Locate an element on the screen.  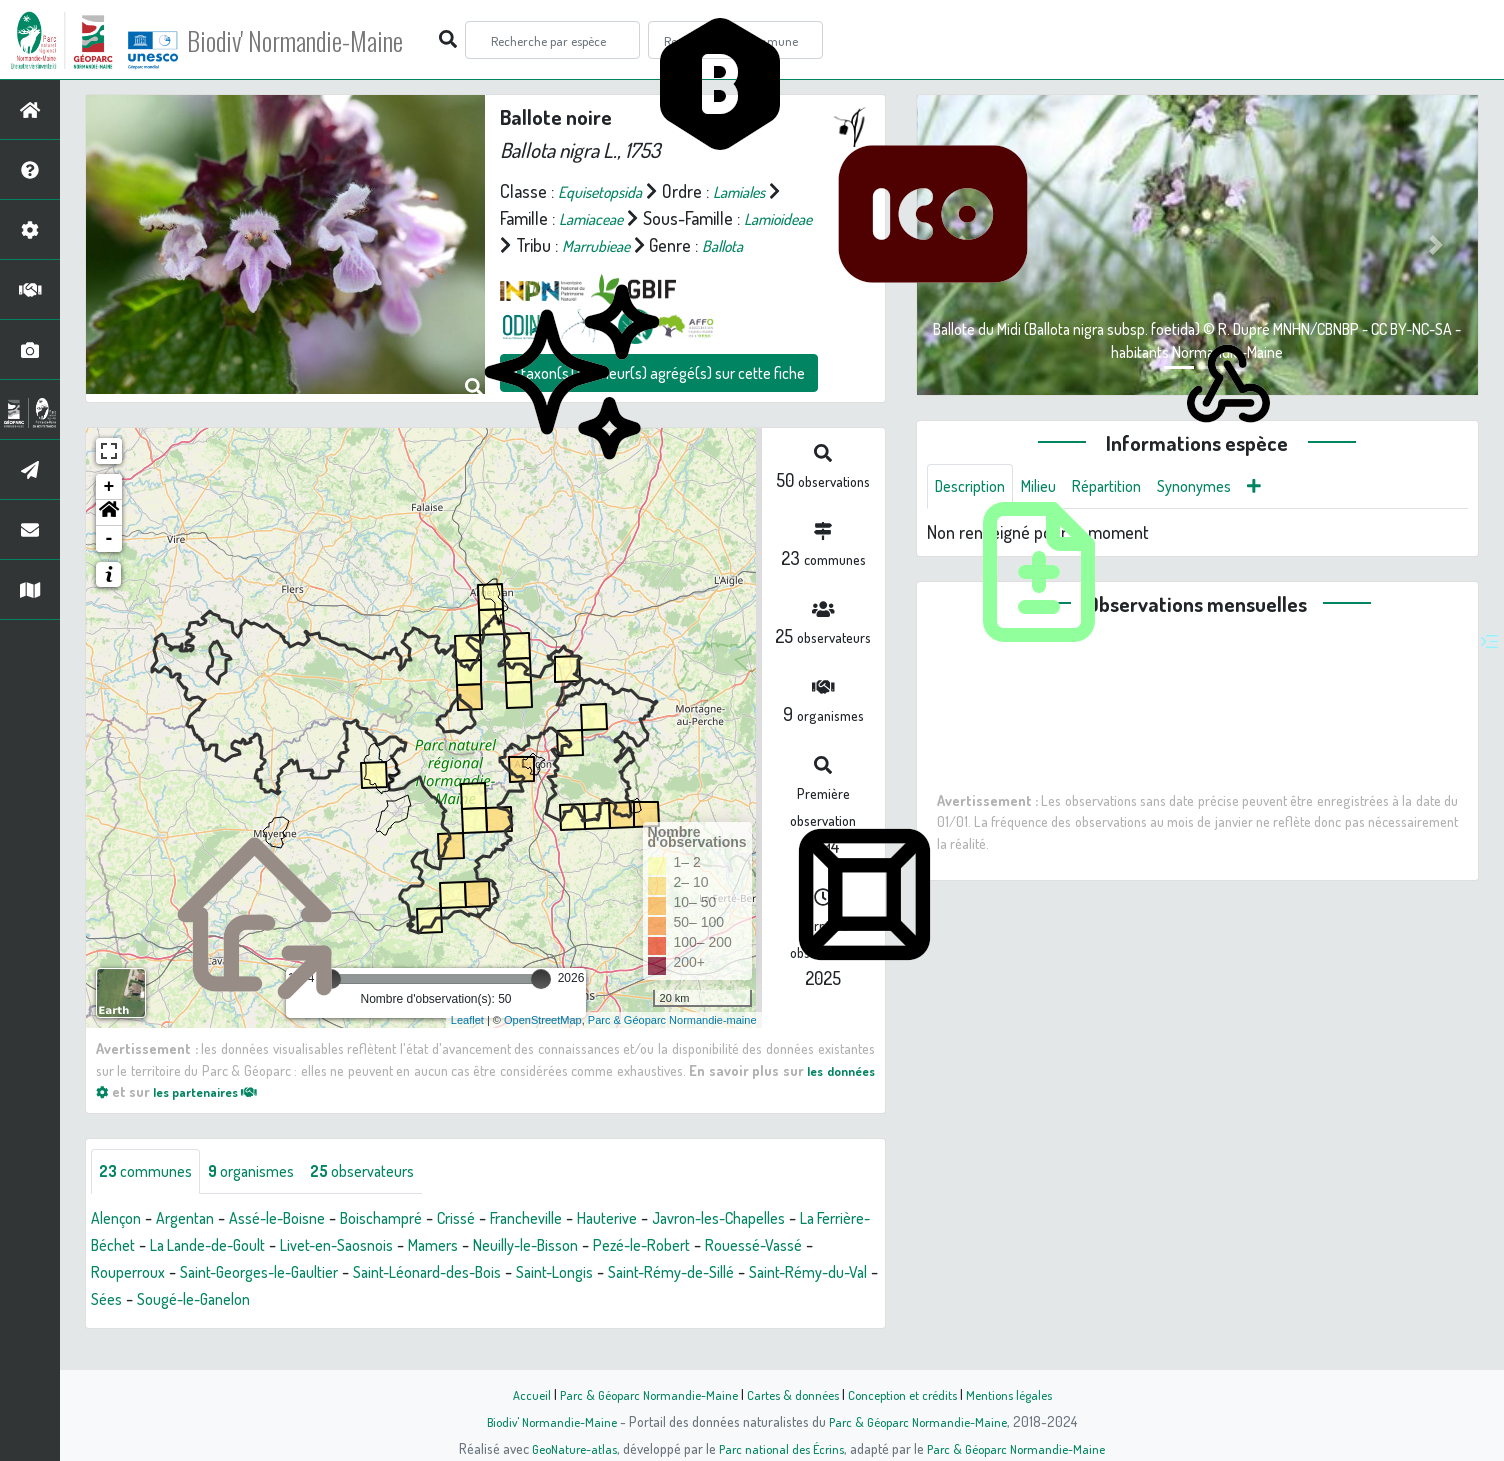
indicates new or AI-generated content is located at coordinates (572, 372).